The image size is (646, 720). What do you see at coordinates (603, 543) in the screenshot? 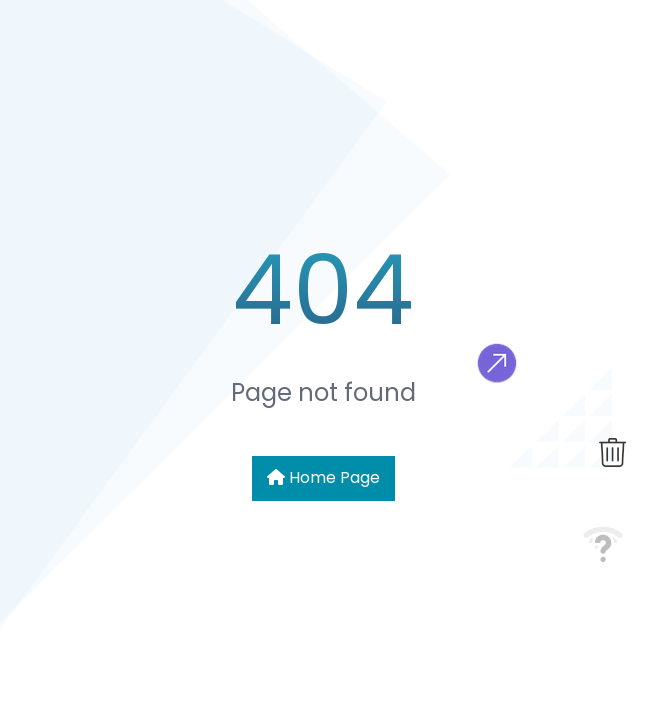
I see `indicates no network route available` at bounding box center [603, 543].